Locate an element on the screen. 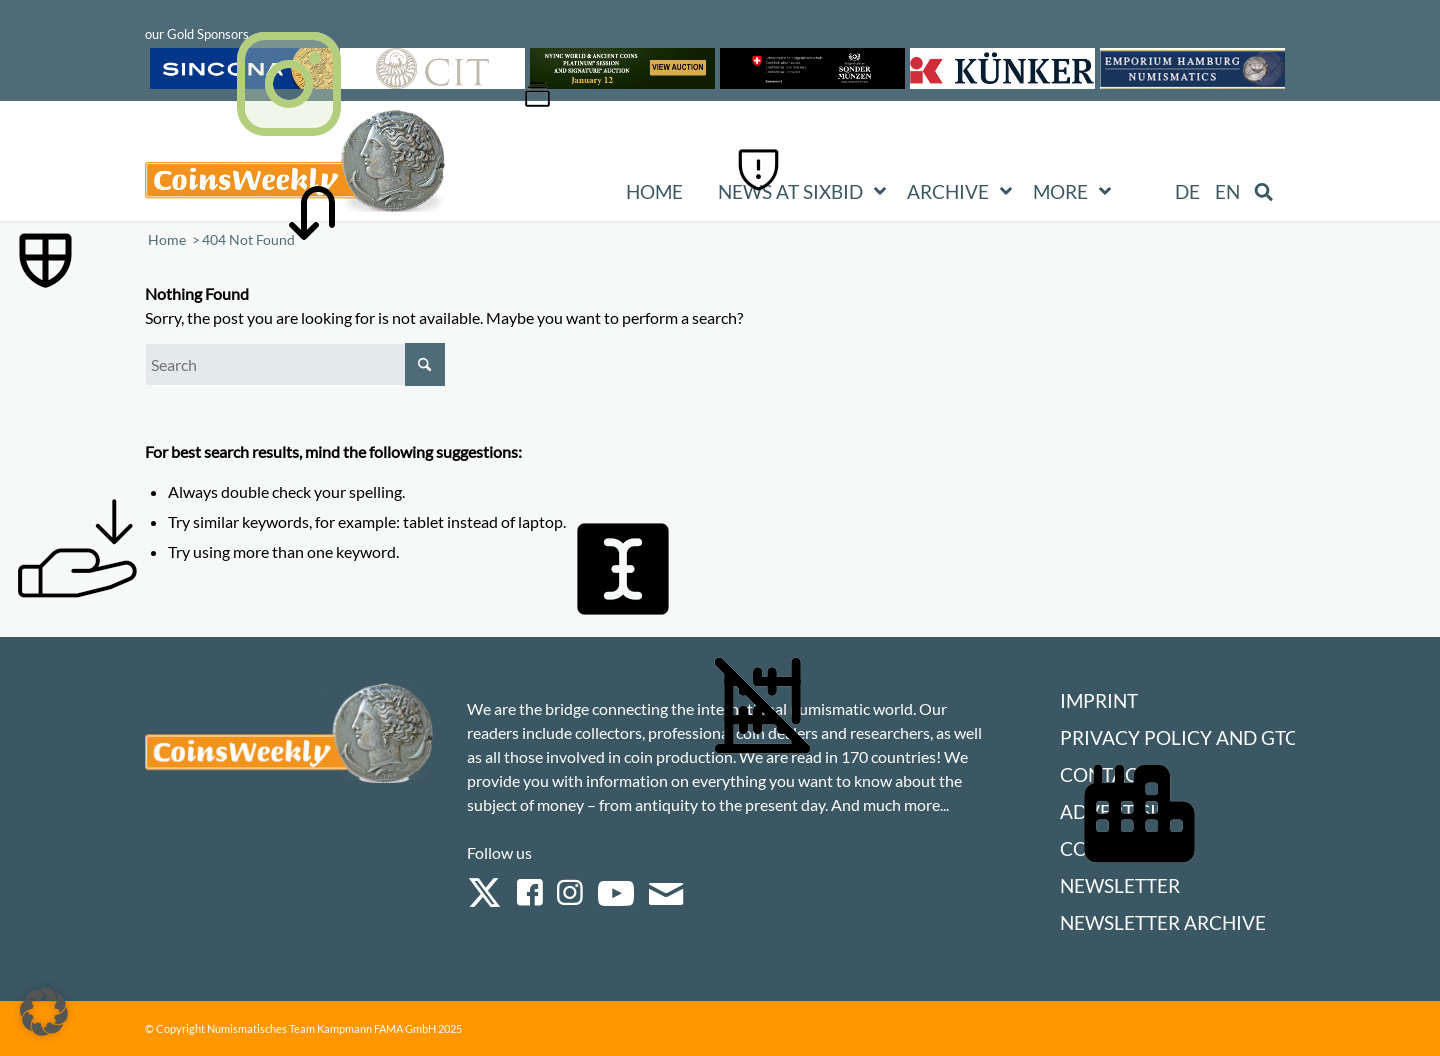  indicates security or protection status is located at coordinates (45, 257).